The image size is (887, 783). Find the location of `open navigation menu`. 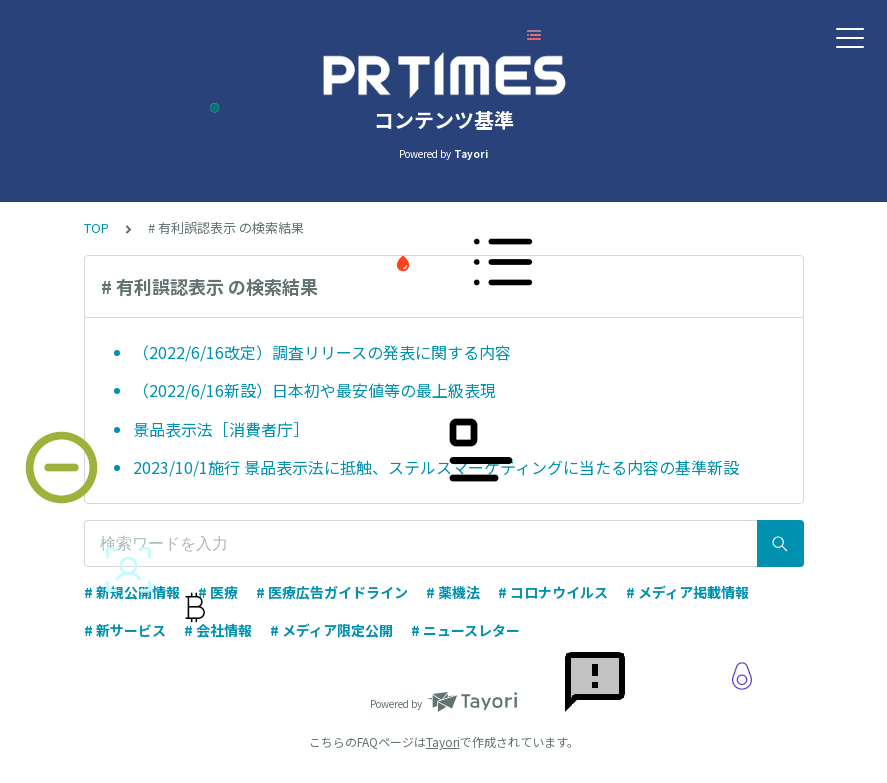

open navigation menu is located at coordinates (534, 35).